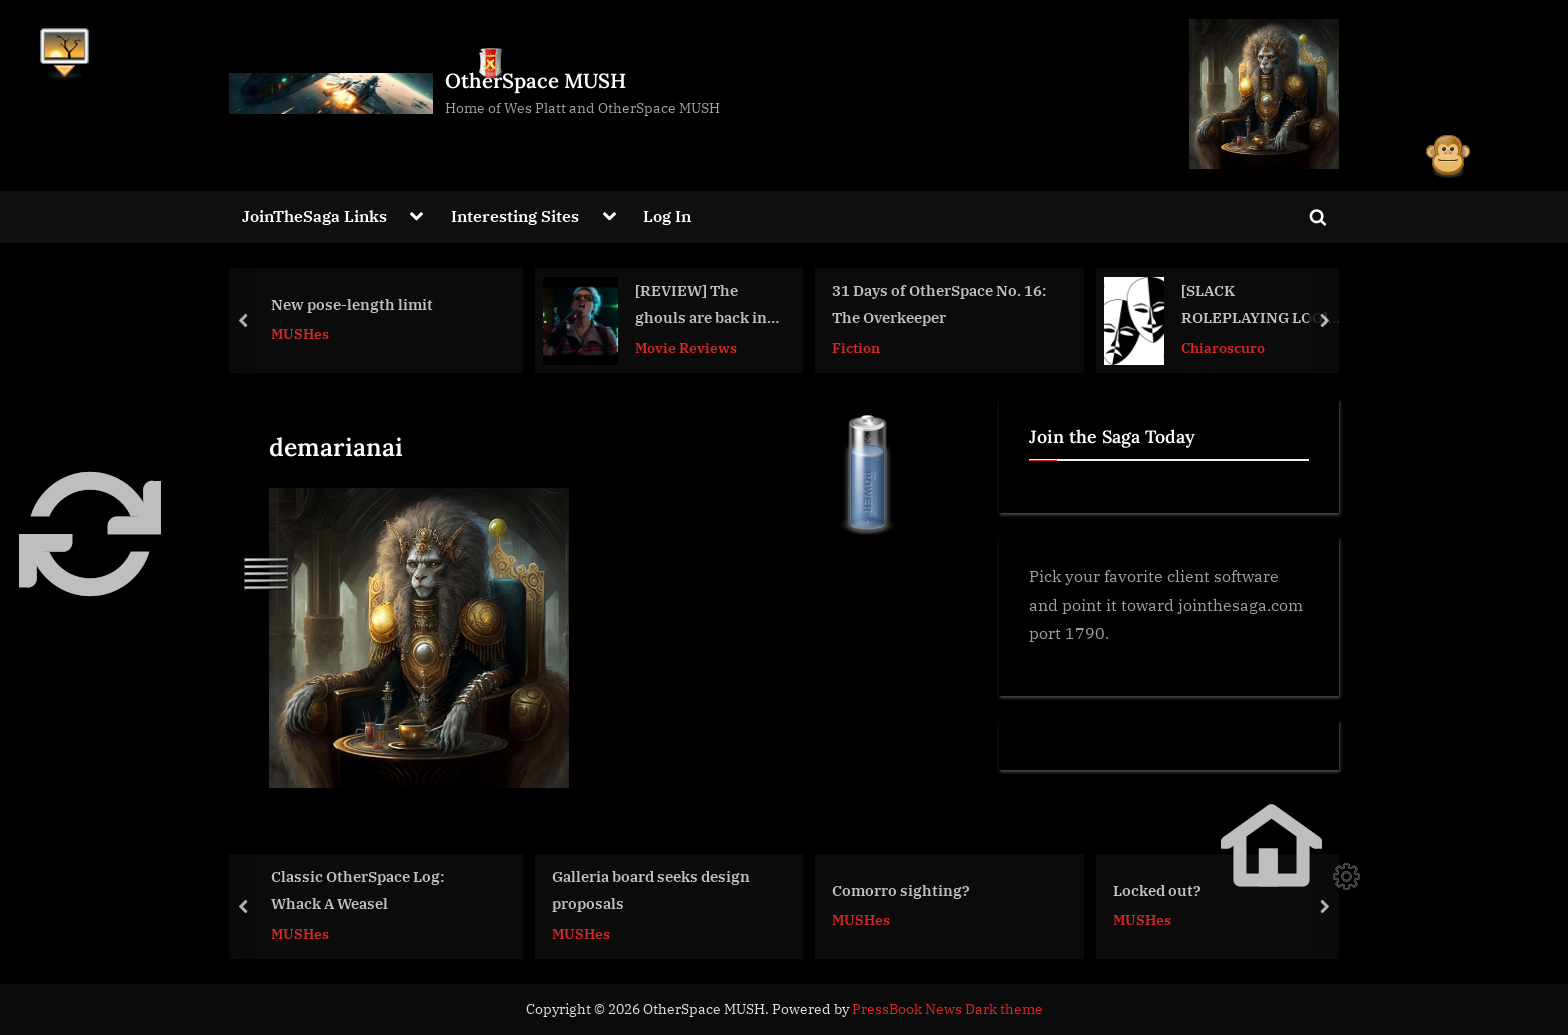 Image resolution: width=1568 pixels, height=1035 pixels. I want to click on navigate to home screen, so click(1271, 848).